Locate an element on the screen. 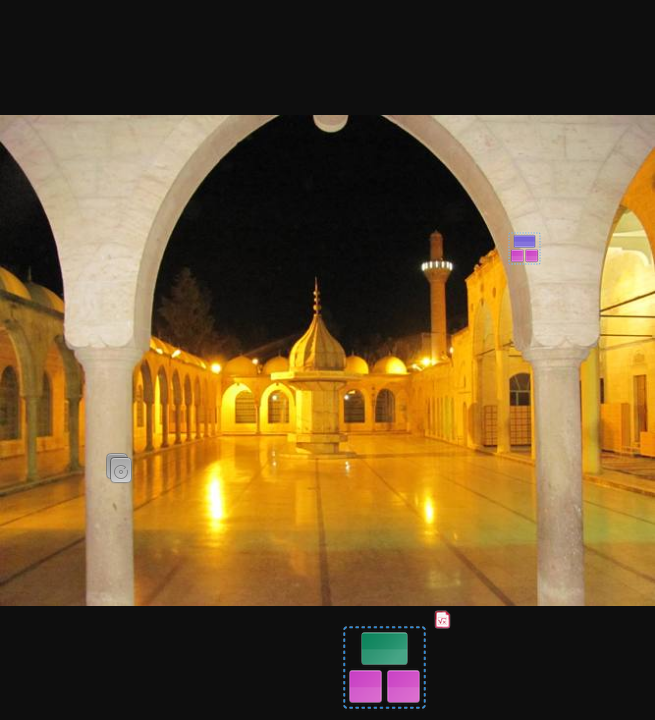 The width and height of the screenshot is (655, 720). select all items in the current view is located at coordinates (524, 248).